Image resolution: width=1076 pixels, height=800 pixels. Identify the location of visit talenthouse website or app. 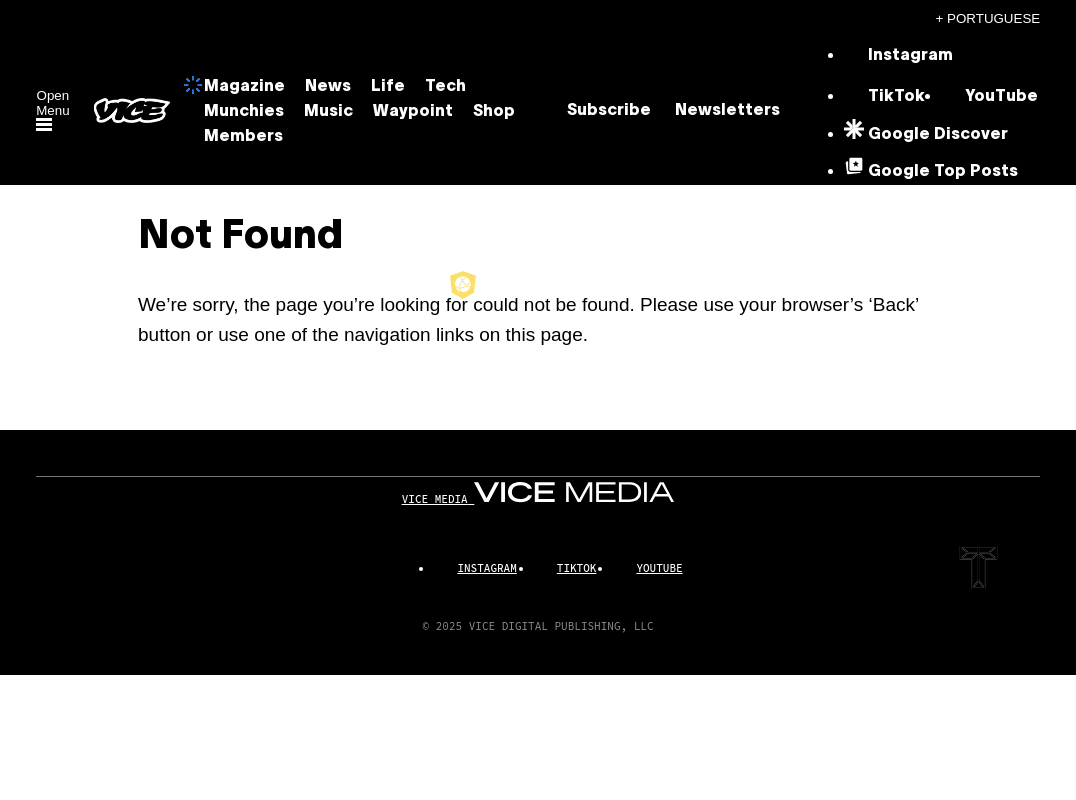
(978, 567).